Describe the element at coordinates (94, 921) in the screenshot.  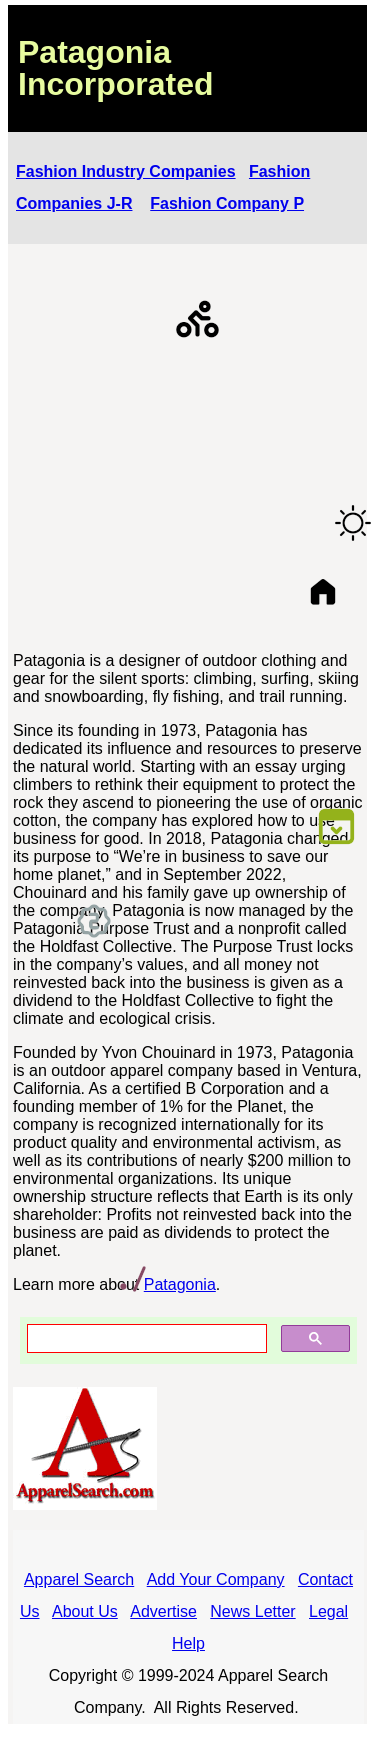
I see `indicates second place or runner-up status` at that location.